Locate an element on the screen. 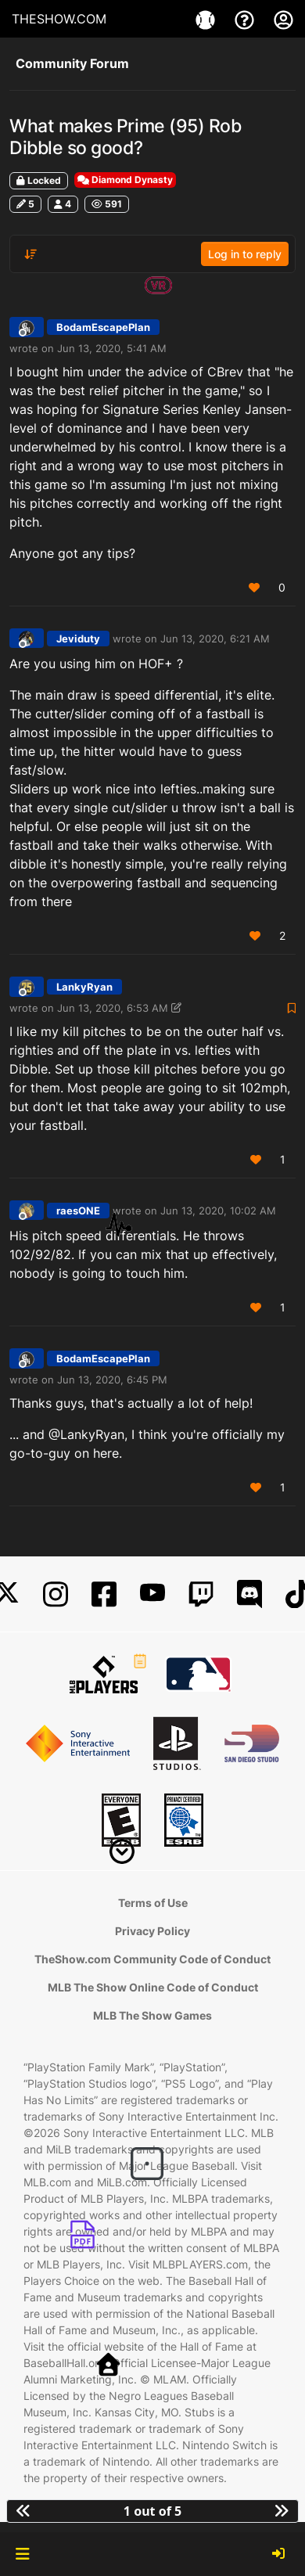 The image size is (305, 2576). expand dropdown menu or section is located at coordinates (122, 1851).